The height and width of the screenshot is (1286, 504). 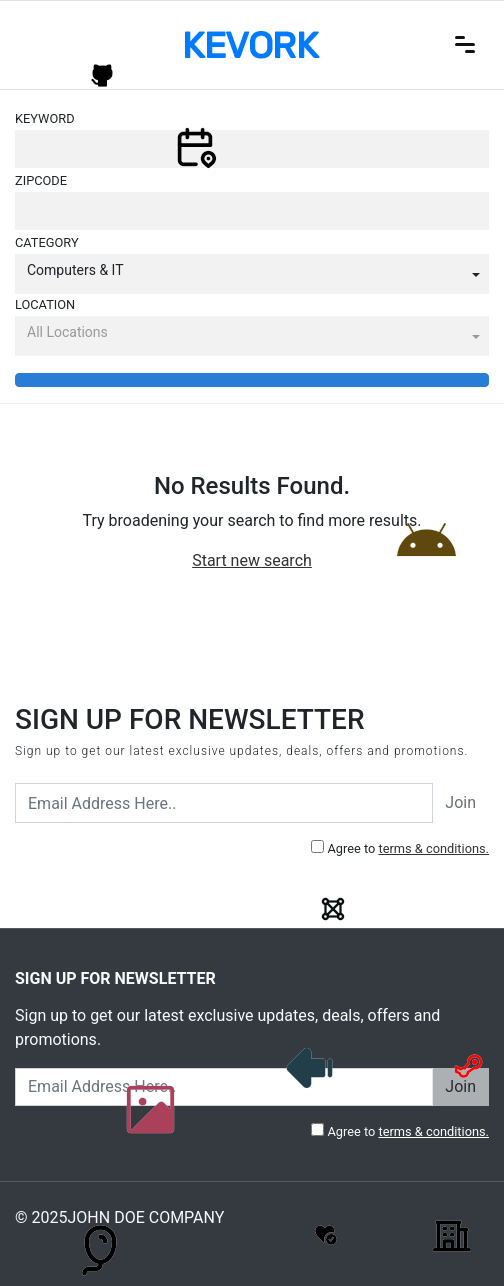 What do you see at coordinates (326, 1234) in the screenshot?
I see `item added to favorites successfully` at bounding box center [326, 1234].